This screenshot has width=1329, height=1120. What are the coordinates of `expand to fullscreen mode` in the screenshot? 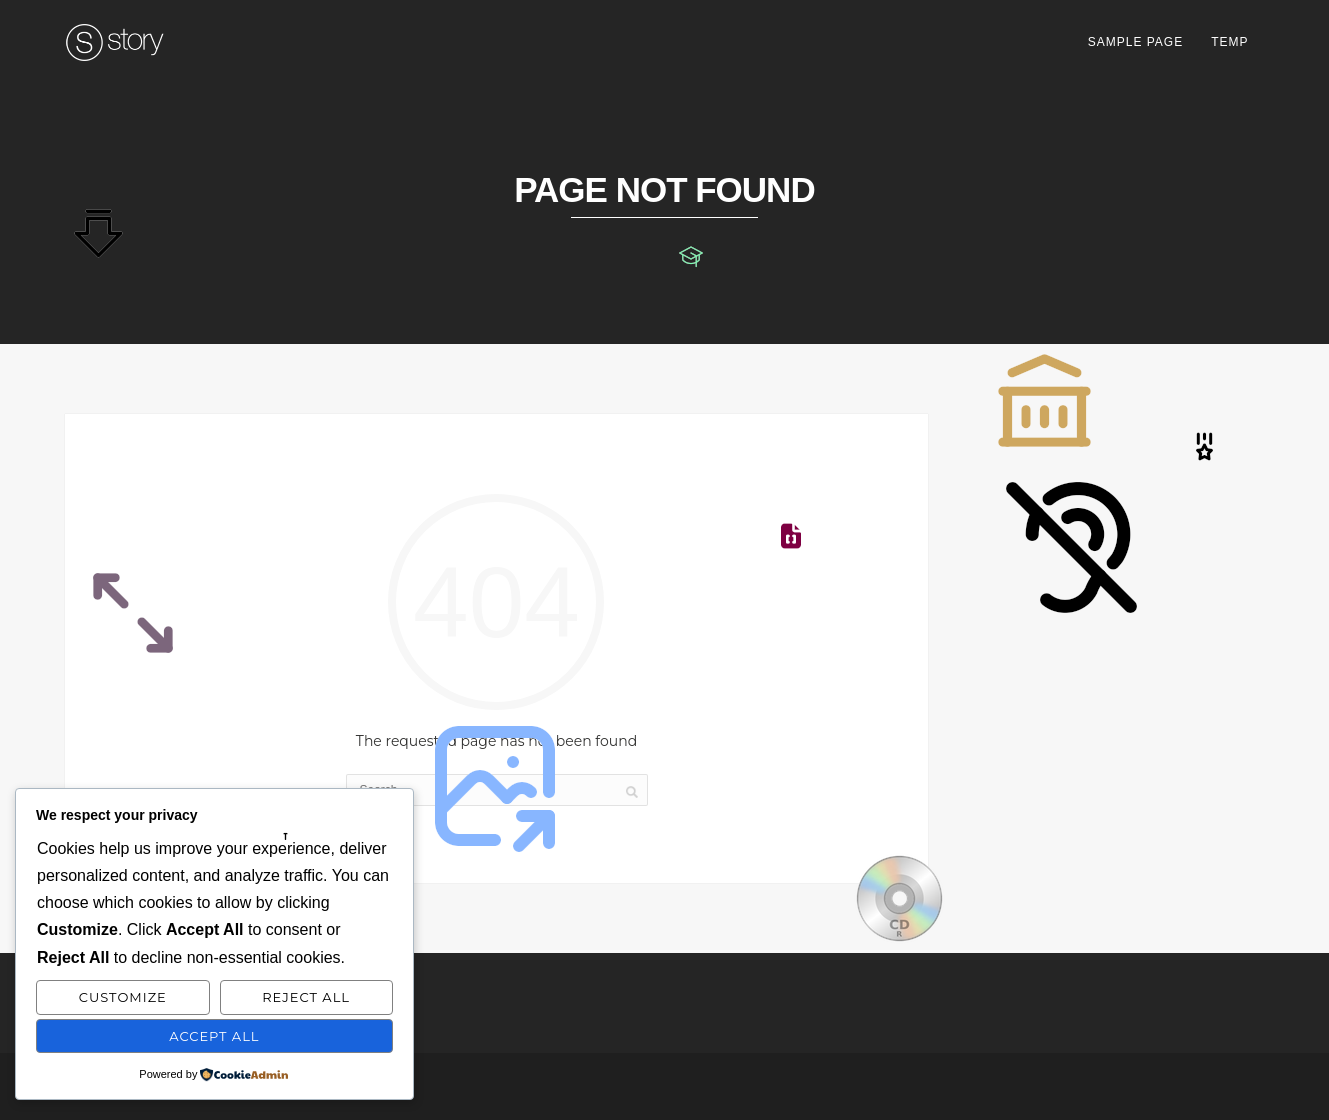 It's located at (133, 613).